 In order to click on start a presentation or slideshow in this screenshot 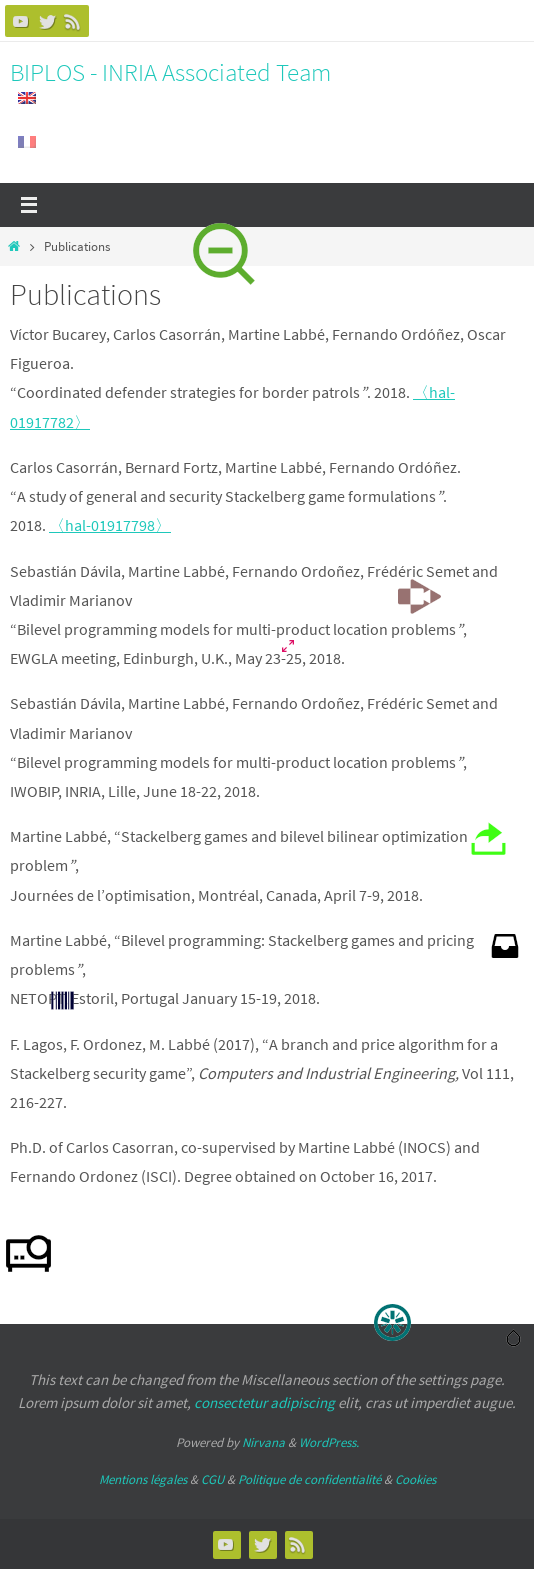, I will do `click(28, 1253)`.